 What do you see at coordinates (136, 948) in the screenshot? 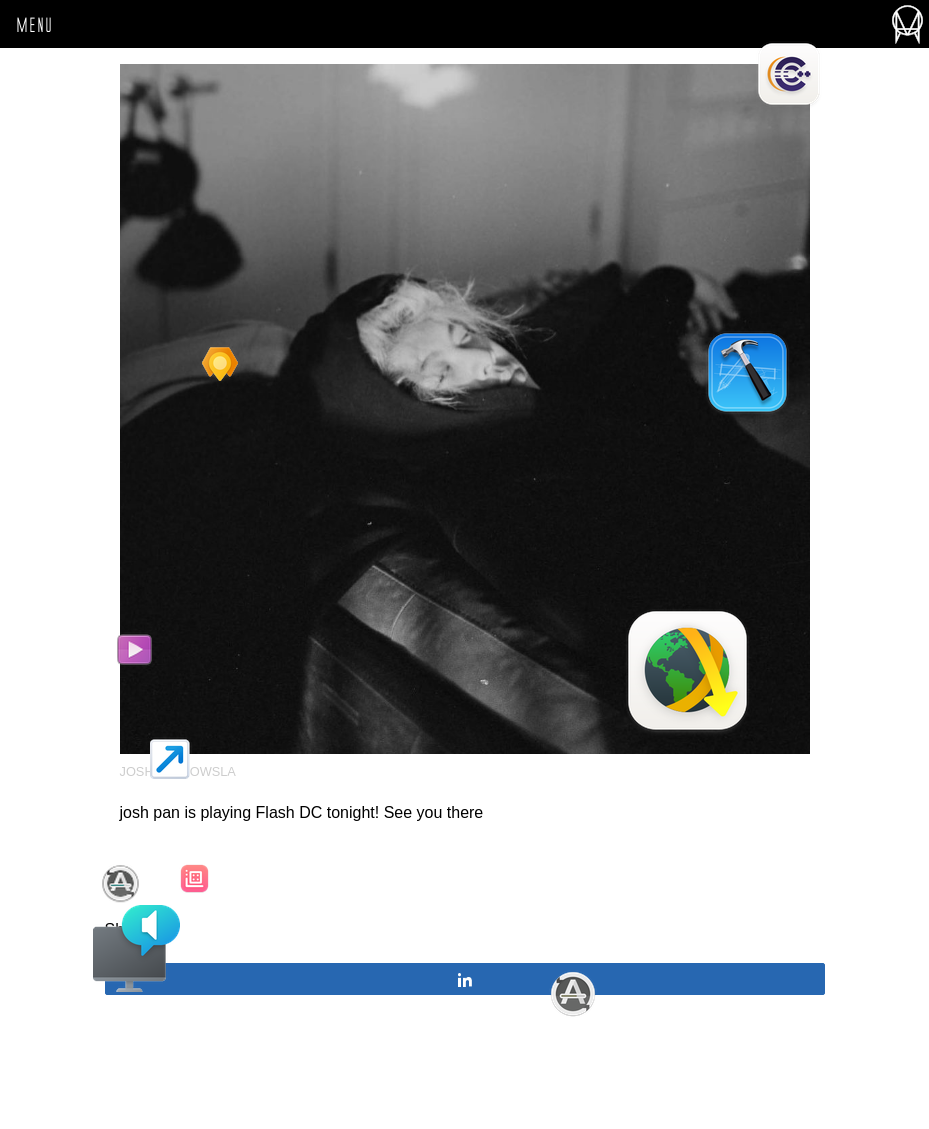
I see `open the narrator accessibility app` at bounding box center [136, 948].